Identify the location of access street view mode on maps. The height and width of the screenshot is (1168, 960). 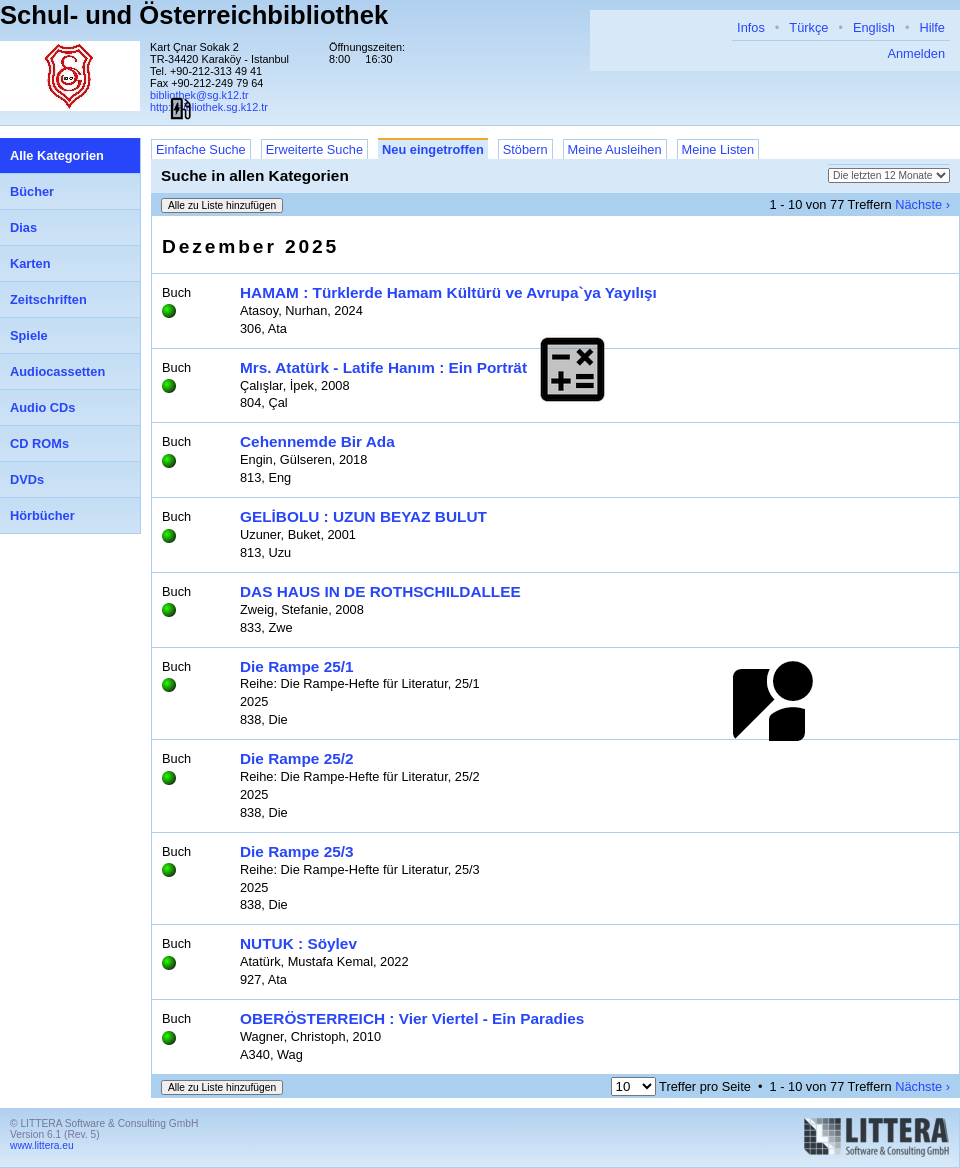
(769, 705).